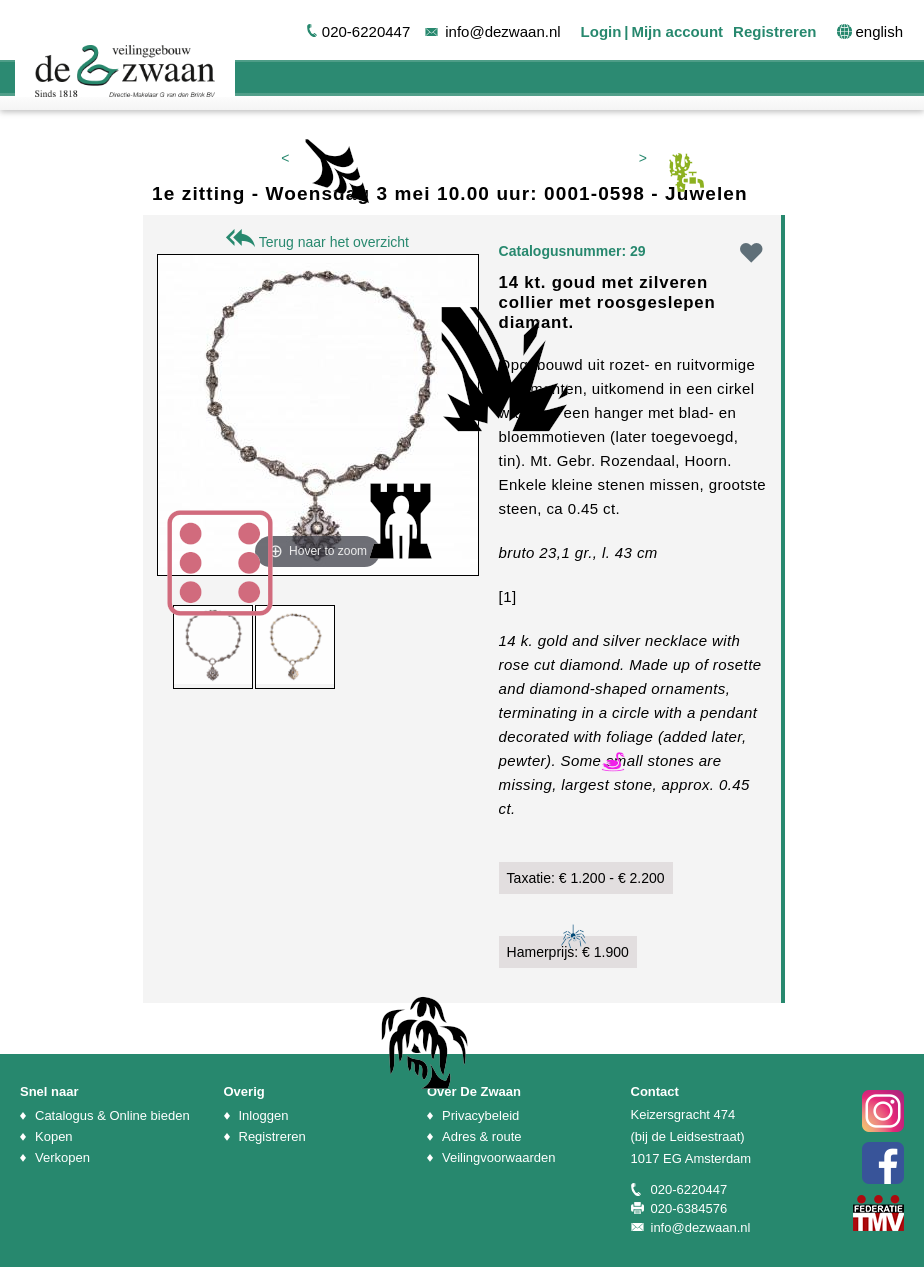  What do you see at coordinates (573, 936) in the screenshot?
I see `indicates spider enemy or creature in game` at bounding box center [573, 936].